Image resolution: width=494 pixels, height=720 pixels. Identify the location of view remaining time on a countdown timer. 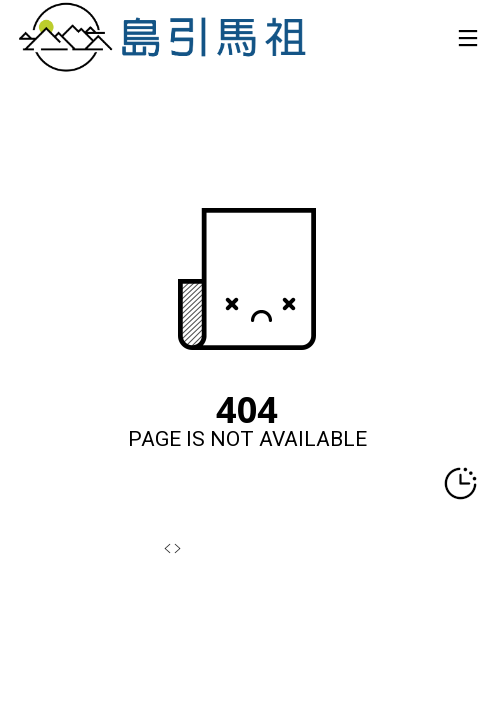
(460, 483).